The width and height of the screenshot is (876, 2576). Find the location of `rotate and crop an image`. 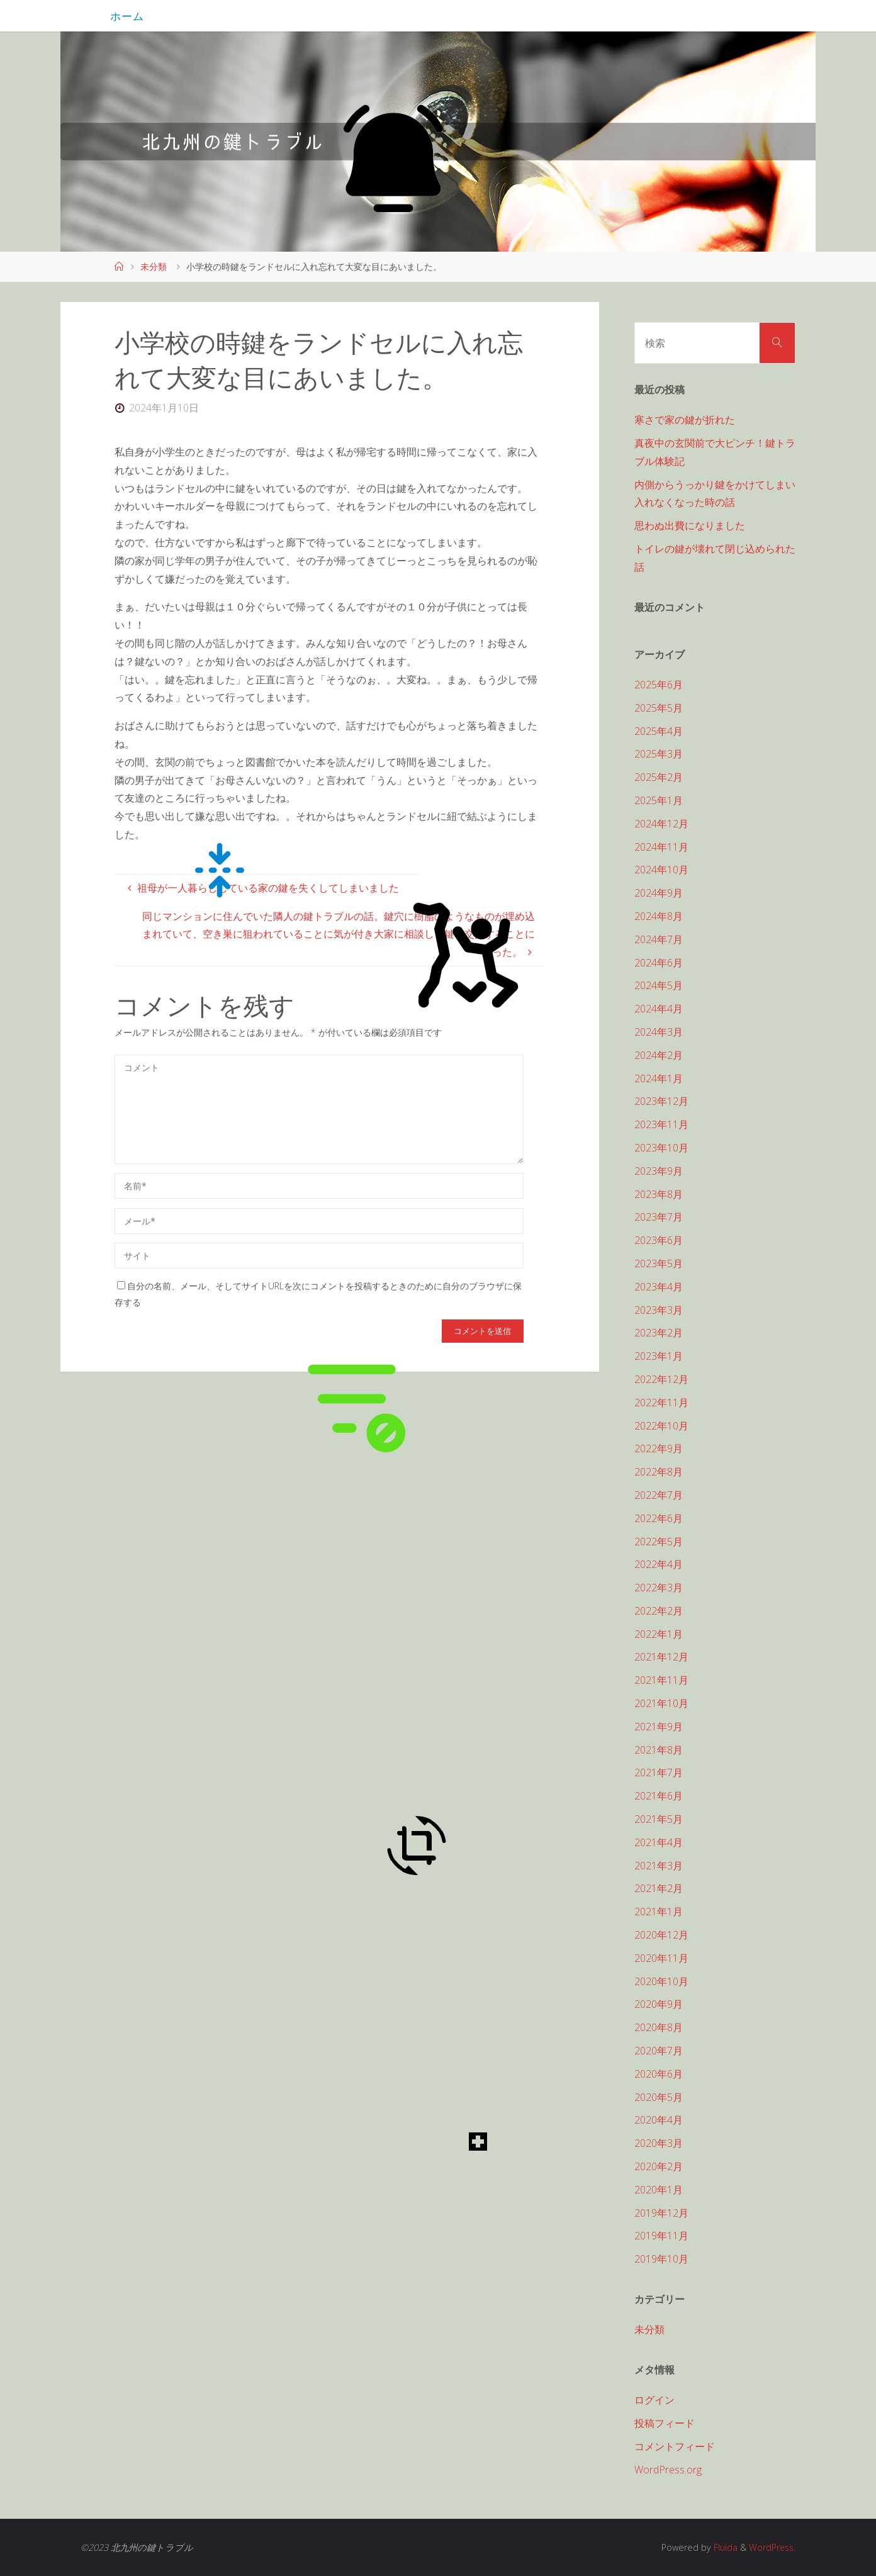

rotate and crop an image is located at coordinates (417, 1845).